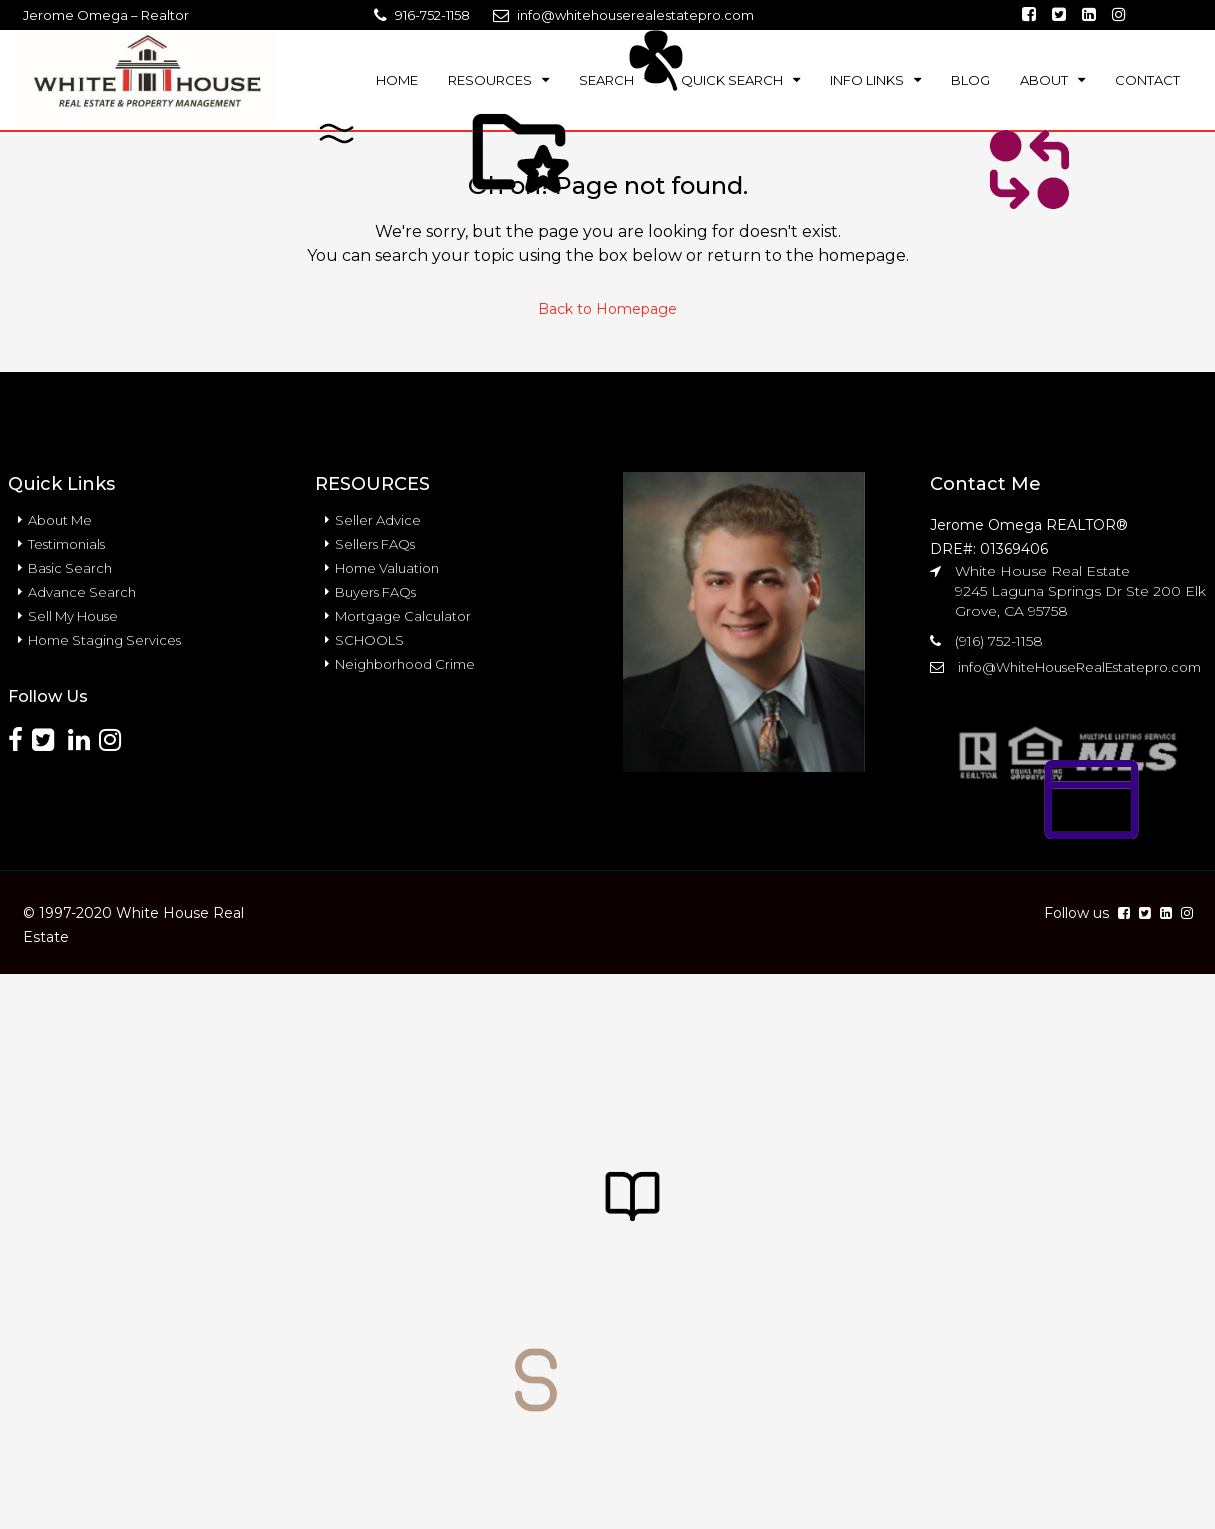  Describe the element at coordinates (336, 133) in the screenshot. I see `indicates approximate or estimated value` at that location.